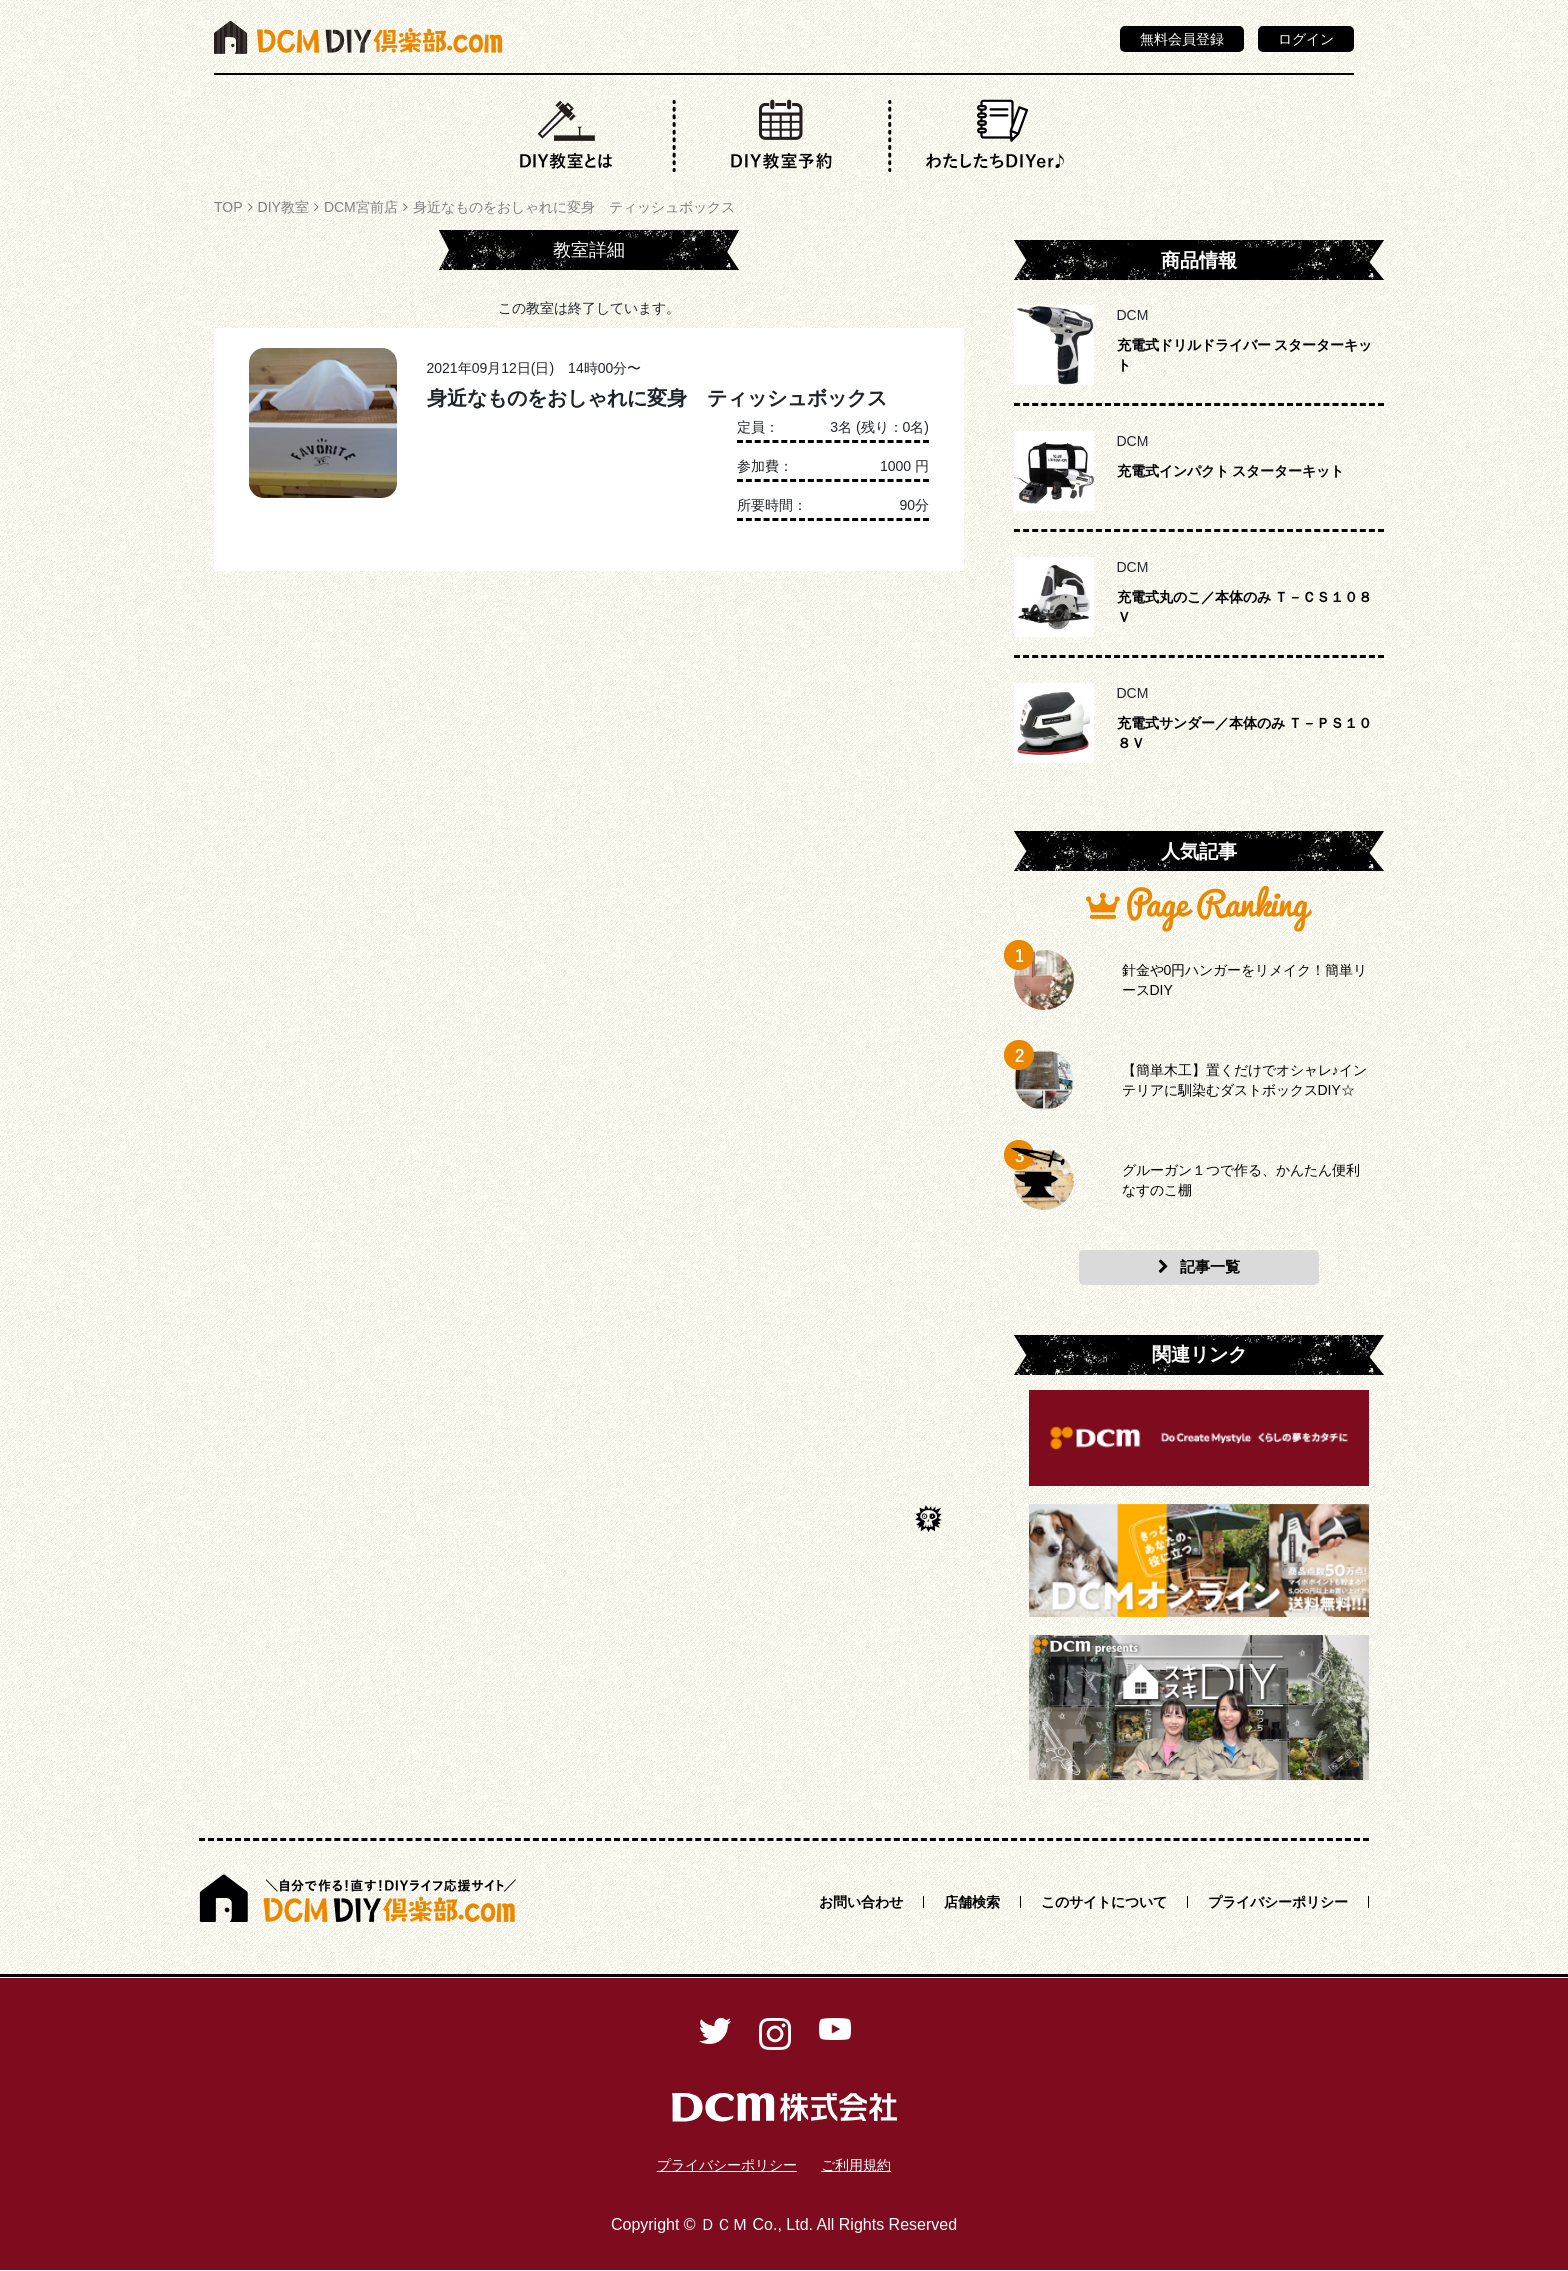 The width and height of the screenshot is (1568, 2271). Describe the element at coordinates (928, 1518) in the screenshot. I see `indicates a surprise enemy encounter or ambush` at that location.